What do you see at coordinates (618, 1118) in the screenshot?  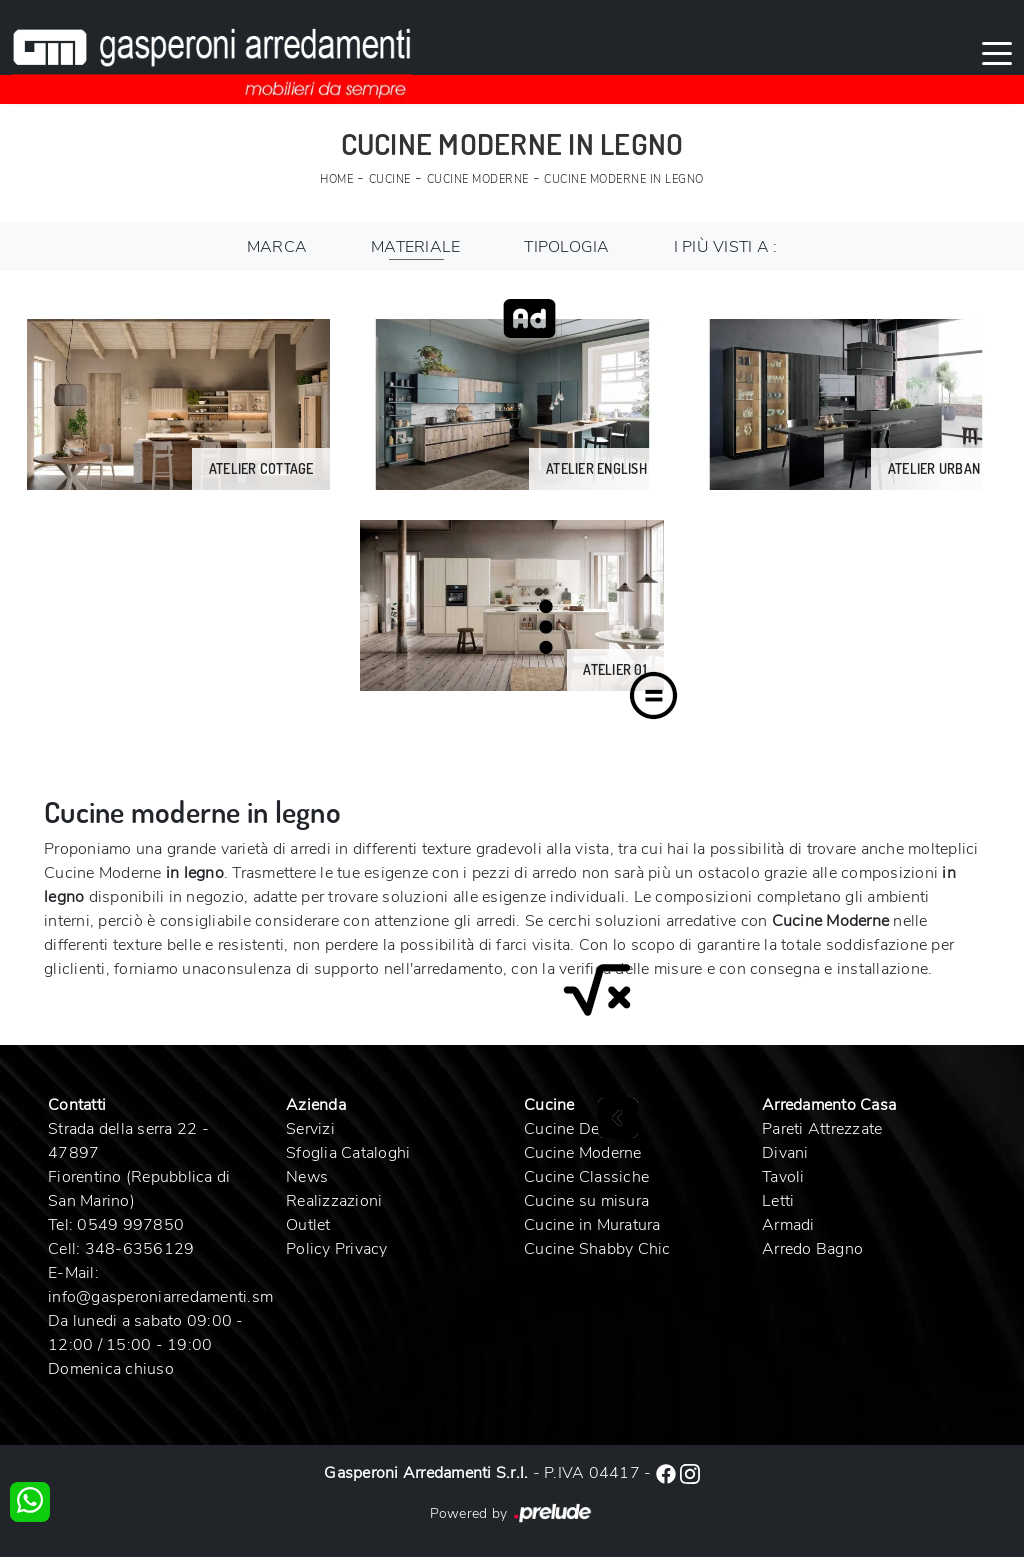 I see `navigate back to the previous screen` at bounding box center [618, 1118].